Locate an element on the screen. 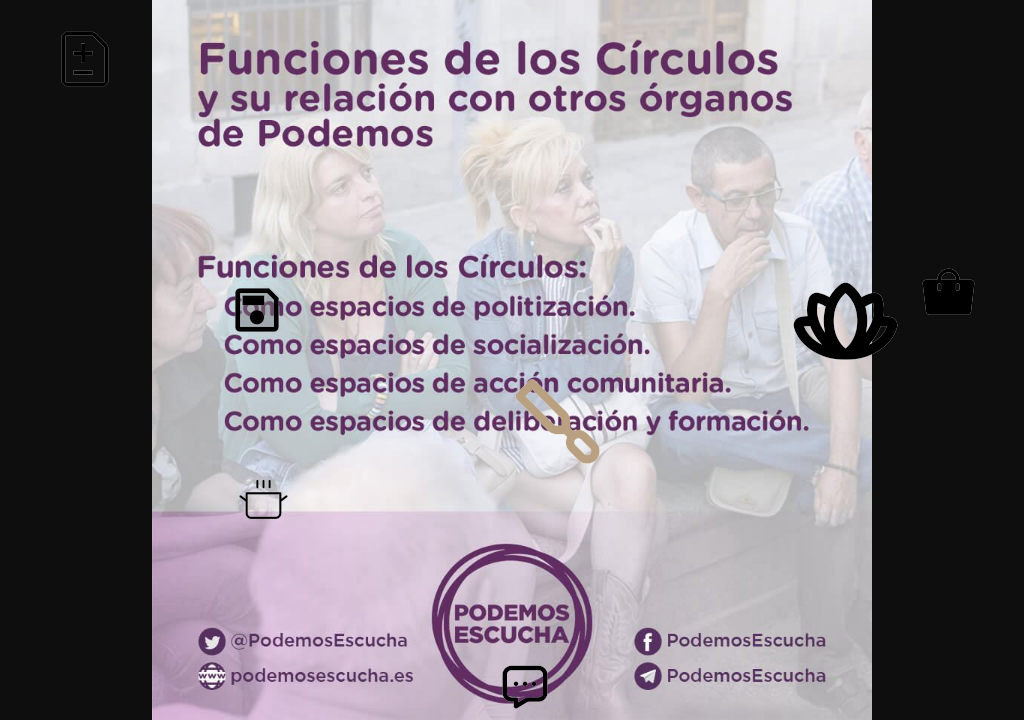  access meditation or mindfulness features is located at coordinates (845, 324).